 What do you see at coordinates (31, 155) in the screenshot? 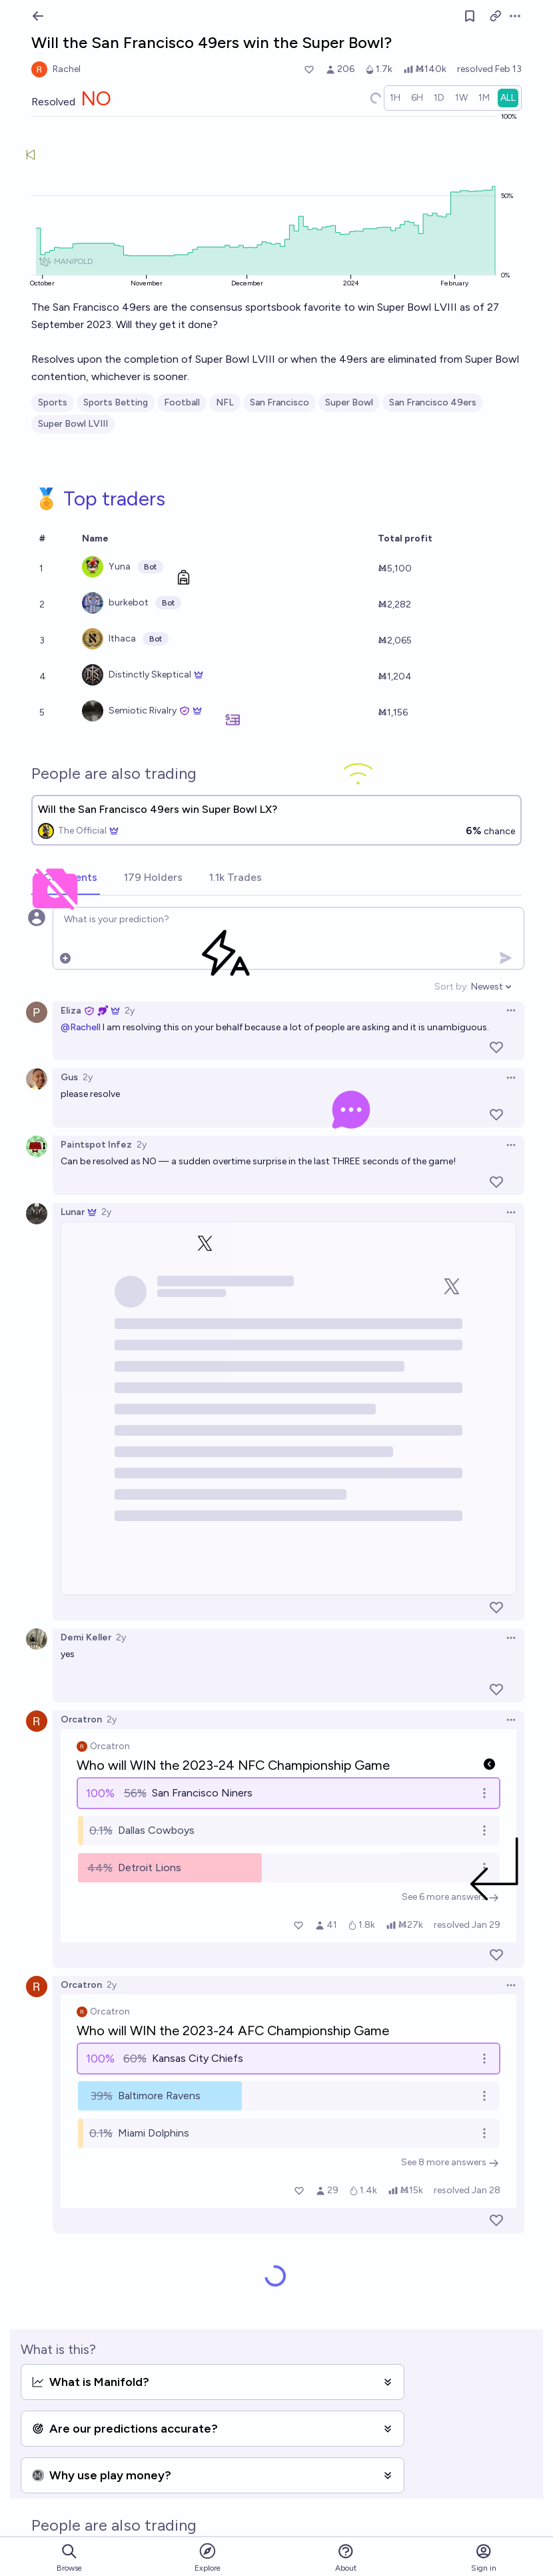
I see `skip to previous track` at bounding box center [31, 155].